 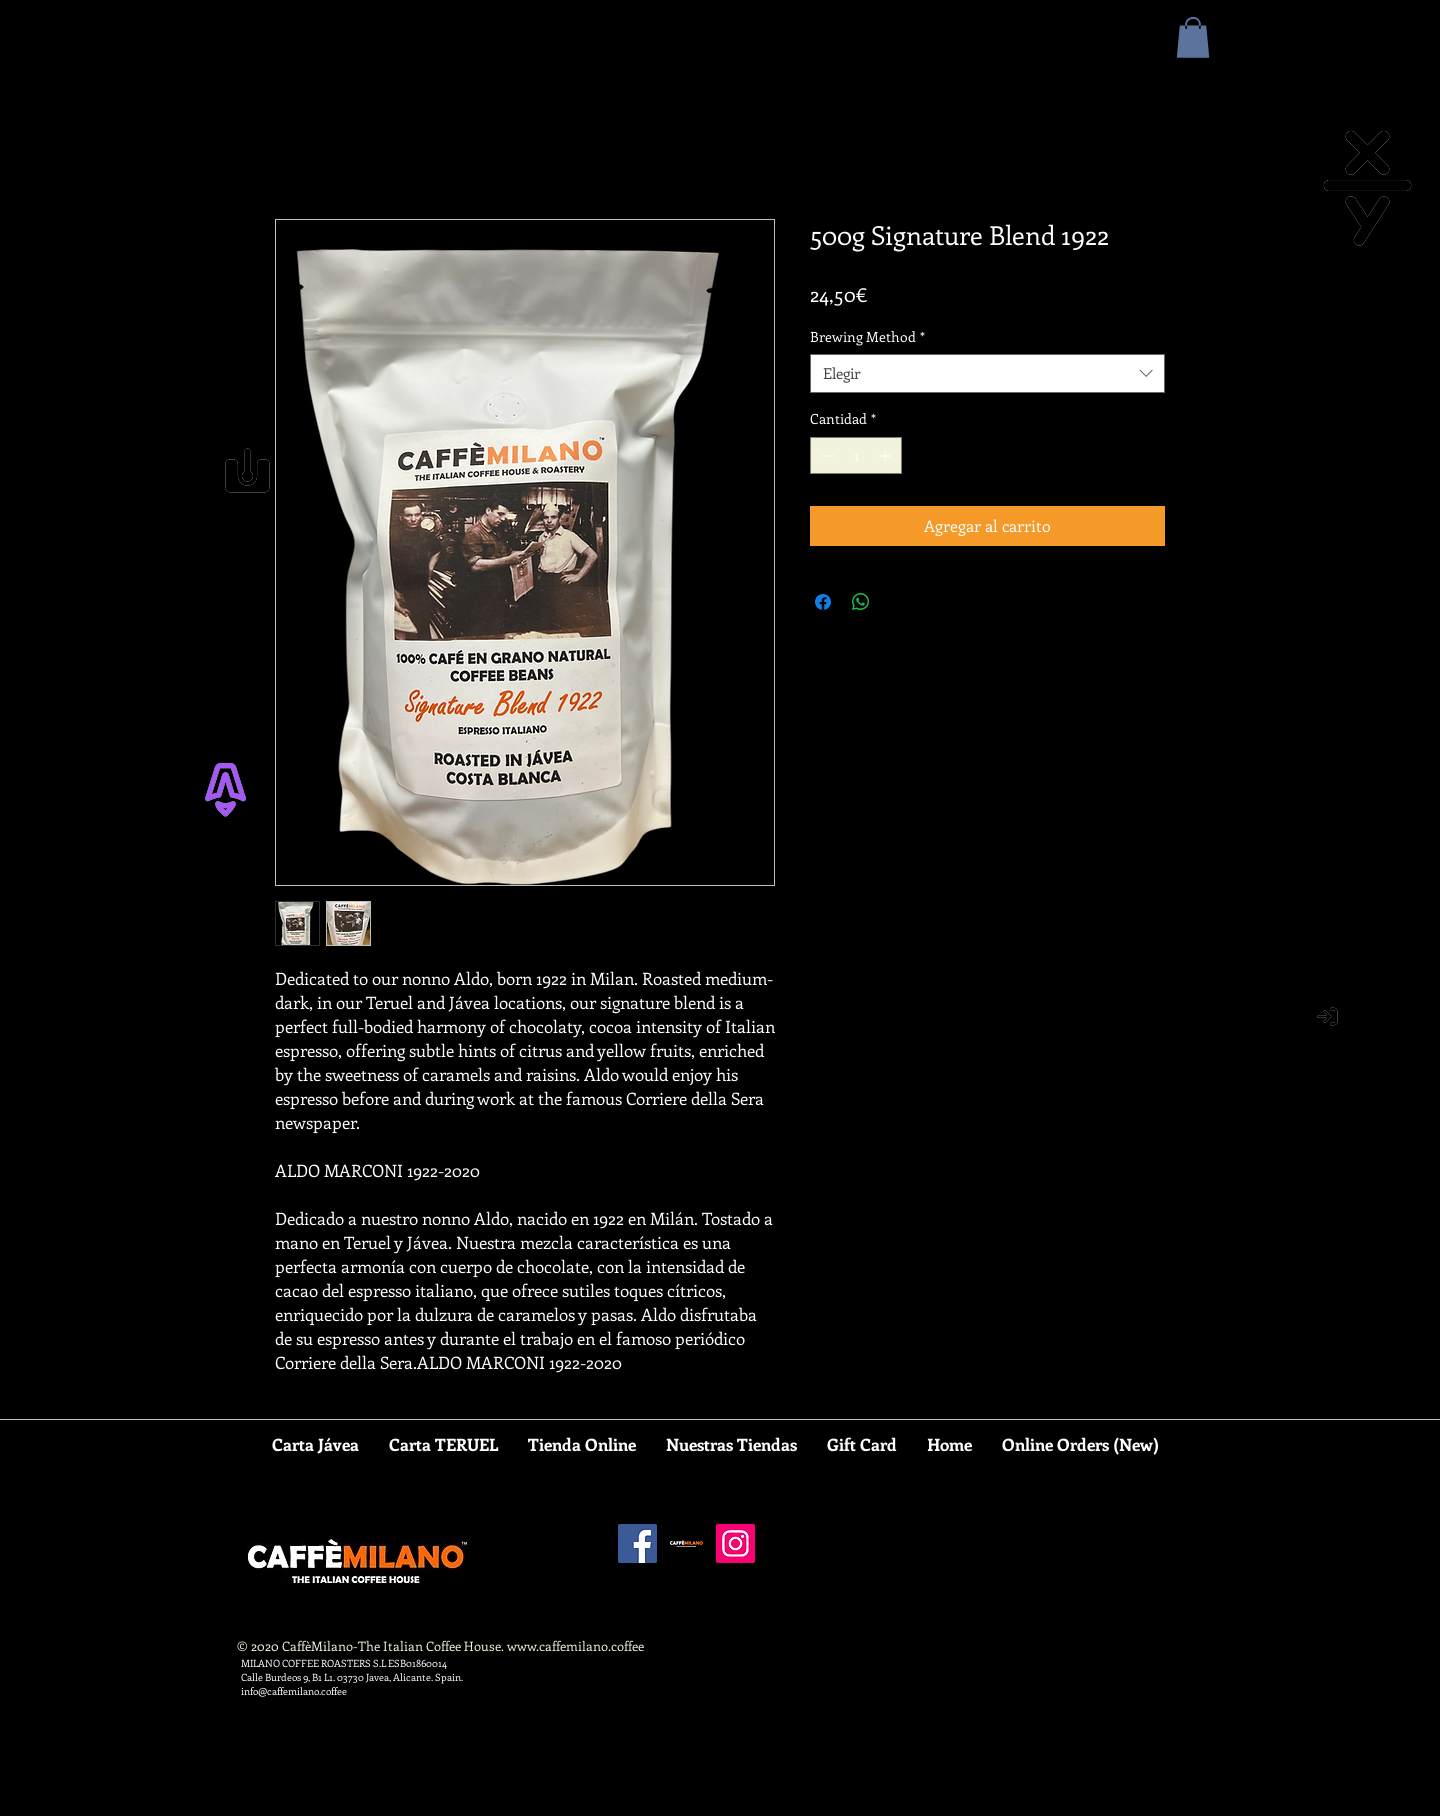 I want to click on perform division calculation, so click(x=1367, y=185).